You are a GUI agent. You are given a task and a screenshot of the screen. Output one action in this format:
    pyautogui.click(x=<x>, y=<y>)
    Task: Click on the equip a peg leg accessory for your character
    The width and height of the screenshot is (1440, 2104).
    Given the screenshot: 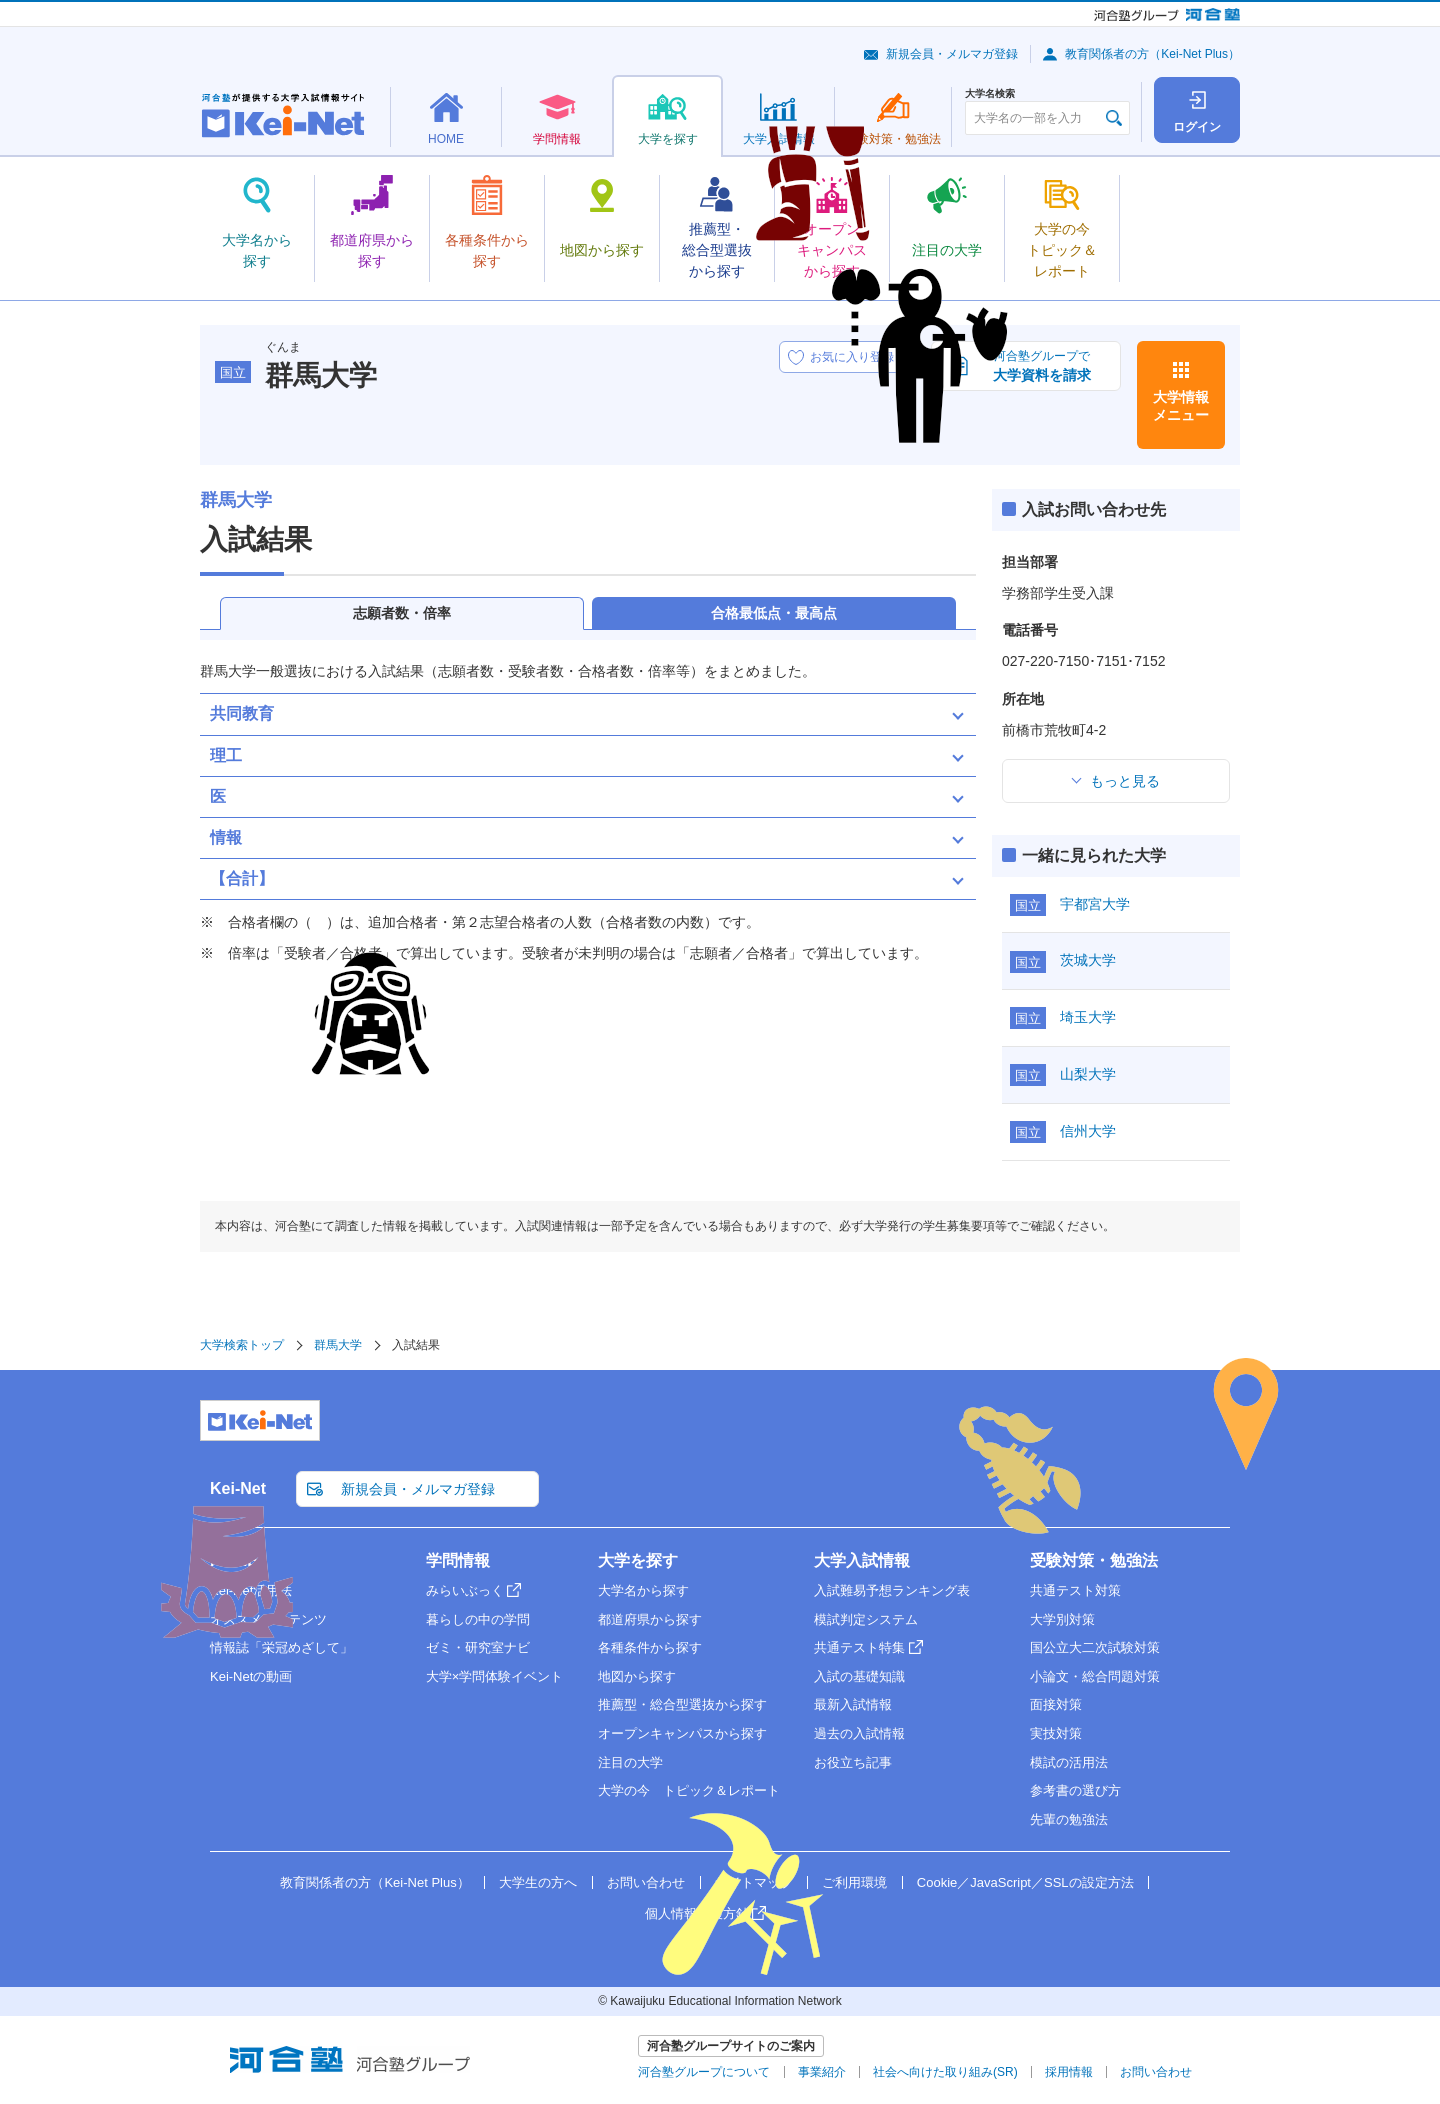 What is the action you would take?
    pyautogui.click(x=813, y=183)
    